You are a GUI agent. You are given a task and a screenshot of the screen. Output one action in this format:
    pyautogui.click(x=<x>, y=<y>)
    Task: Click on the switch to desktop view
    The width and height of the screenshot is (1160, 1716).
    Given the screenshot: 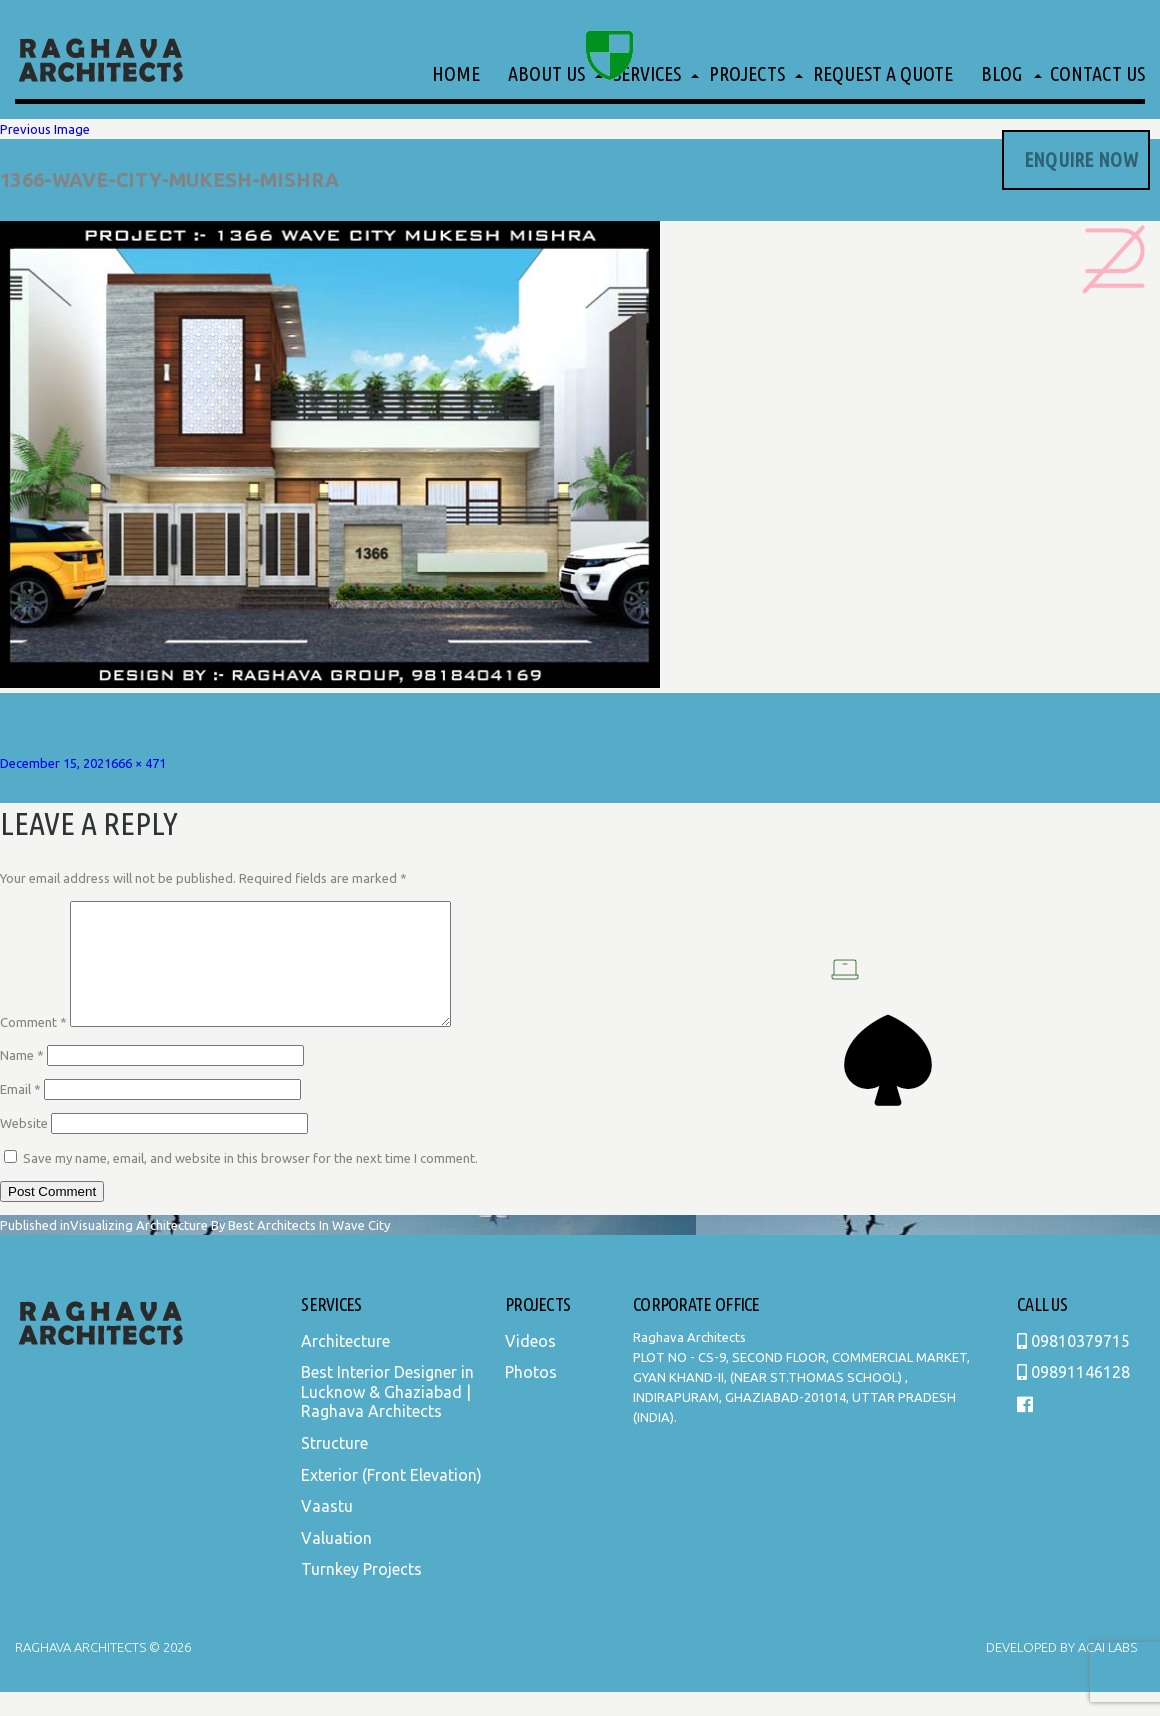 What is the action you would take?
    pyautogui.click(x=845, y=969)
    